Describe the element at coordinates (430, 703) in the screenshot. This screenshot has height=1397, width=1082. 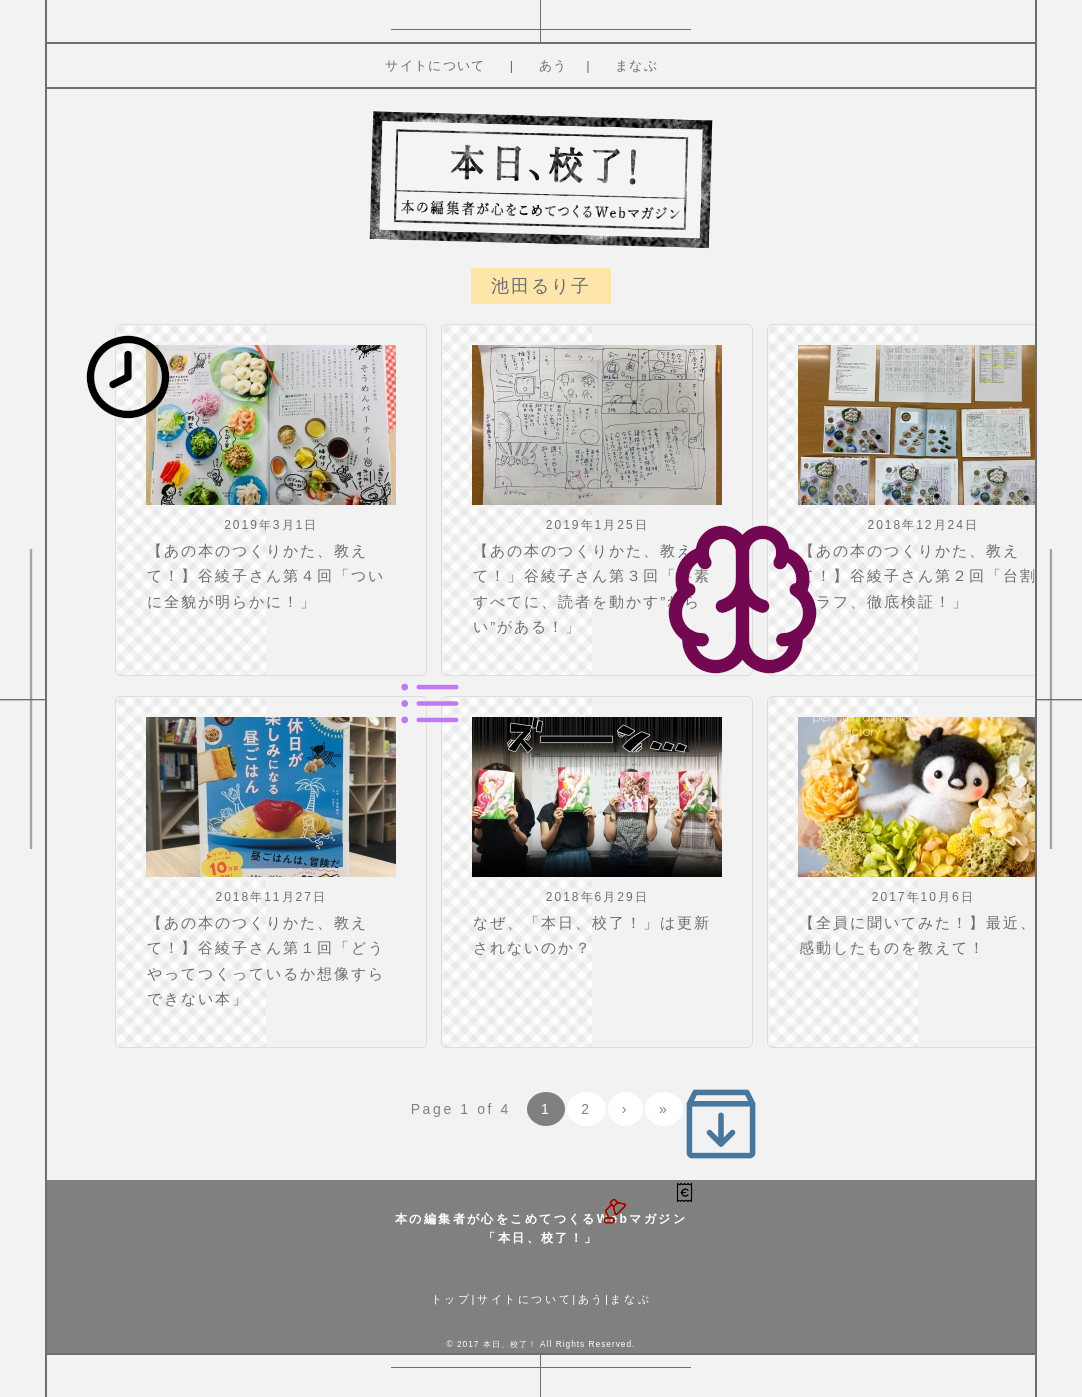
I see `view items in a bulleted list format` at that location.